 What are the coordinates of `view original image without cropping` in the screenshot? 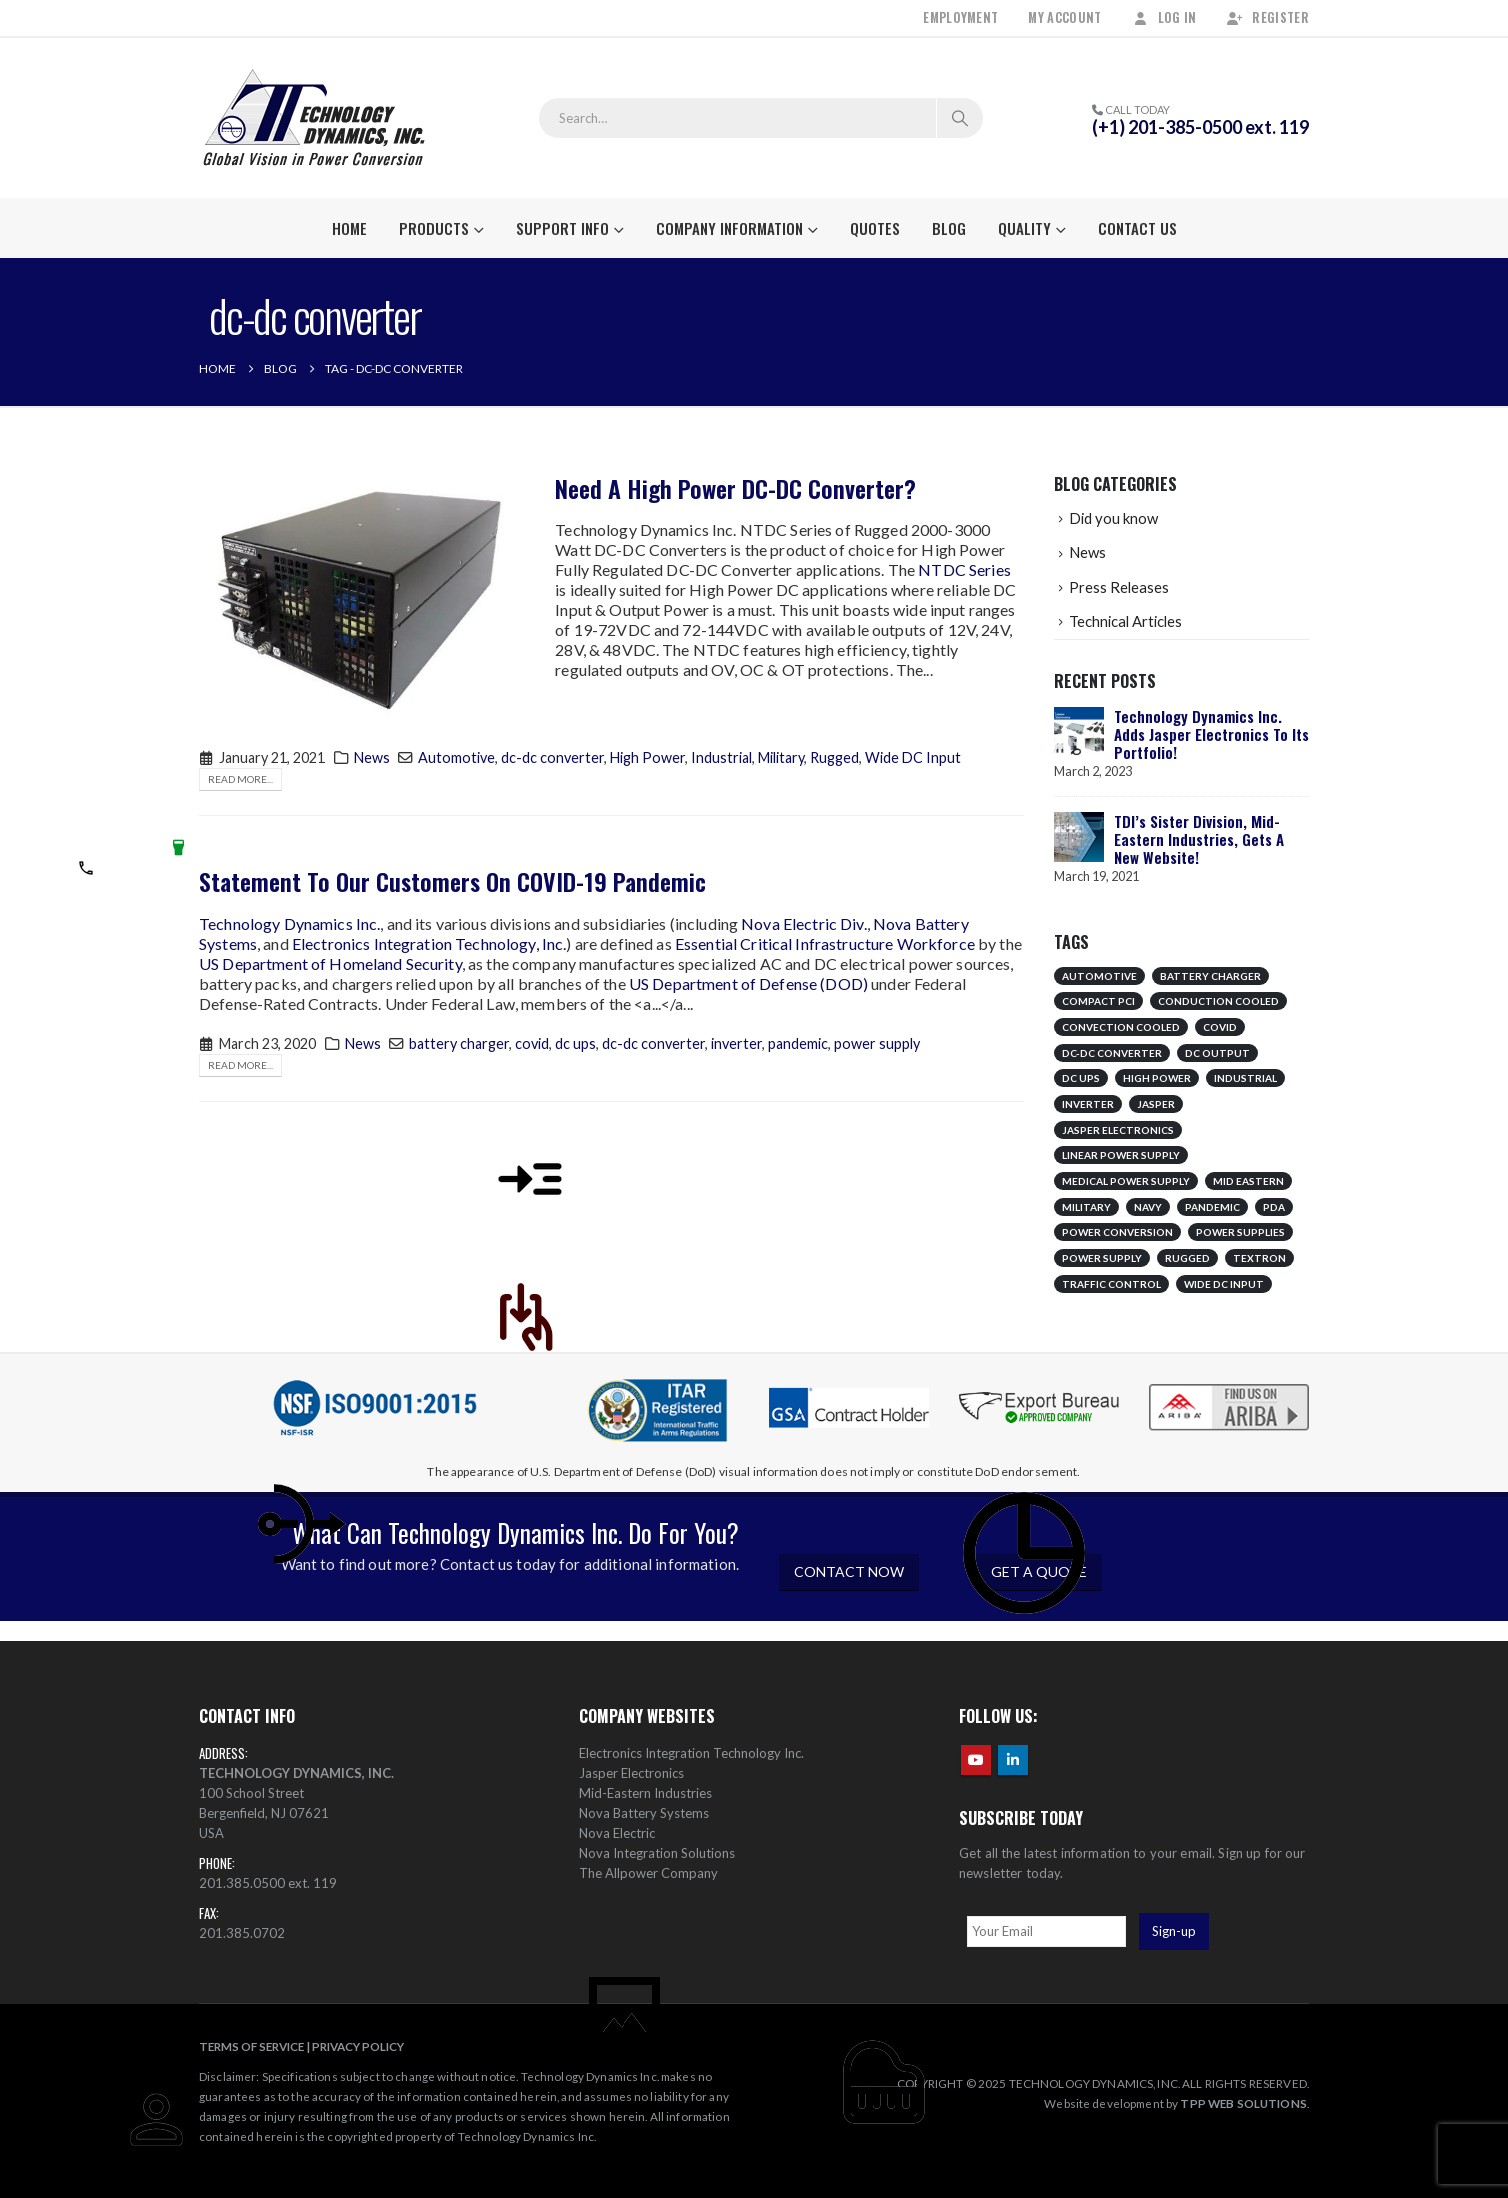 It's located at (624, 2012).